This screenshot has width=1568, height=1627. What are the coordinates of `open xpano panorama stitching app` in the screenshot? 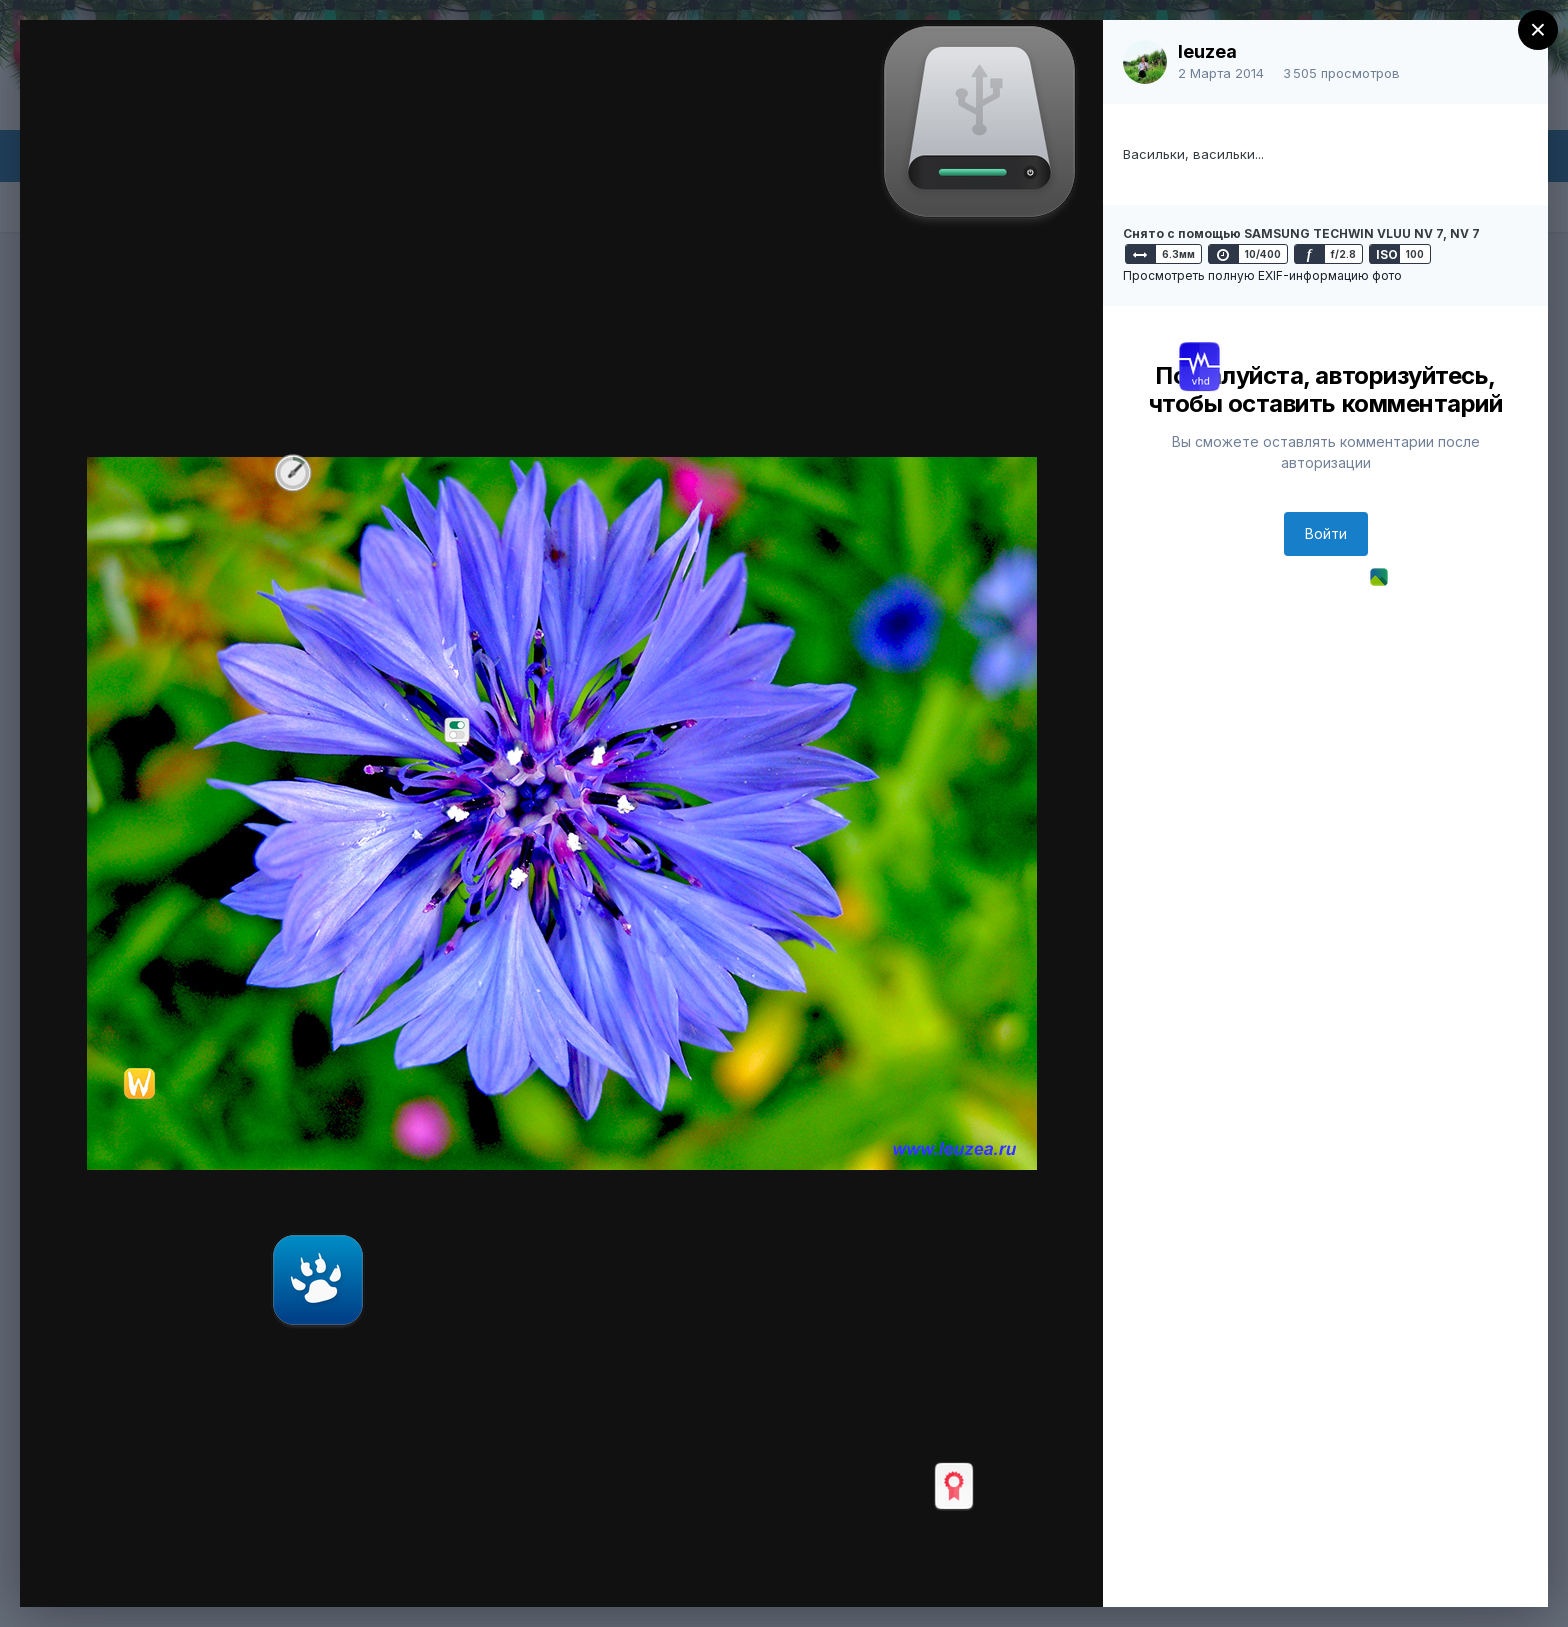 It's located at (1379, 577).